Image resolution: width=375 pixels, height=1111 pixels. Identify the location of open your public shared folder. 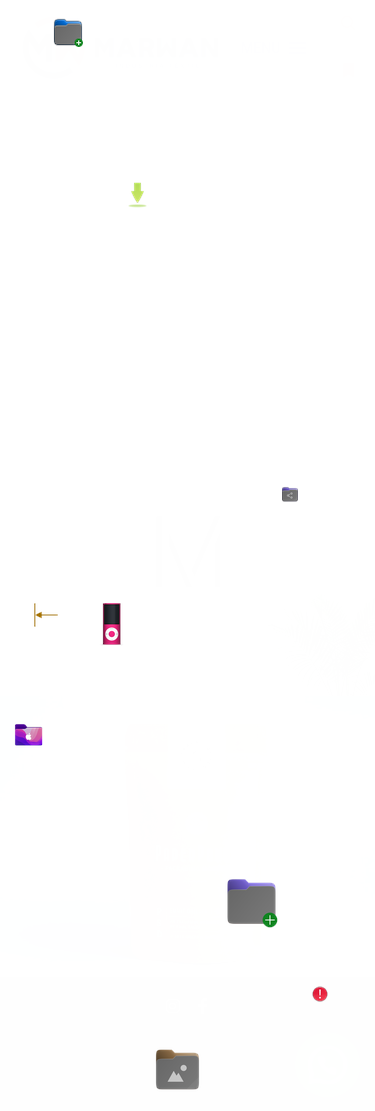
(290, 494).